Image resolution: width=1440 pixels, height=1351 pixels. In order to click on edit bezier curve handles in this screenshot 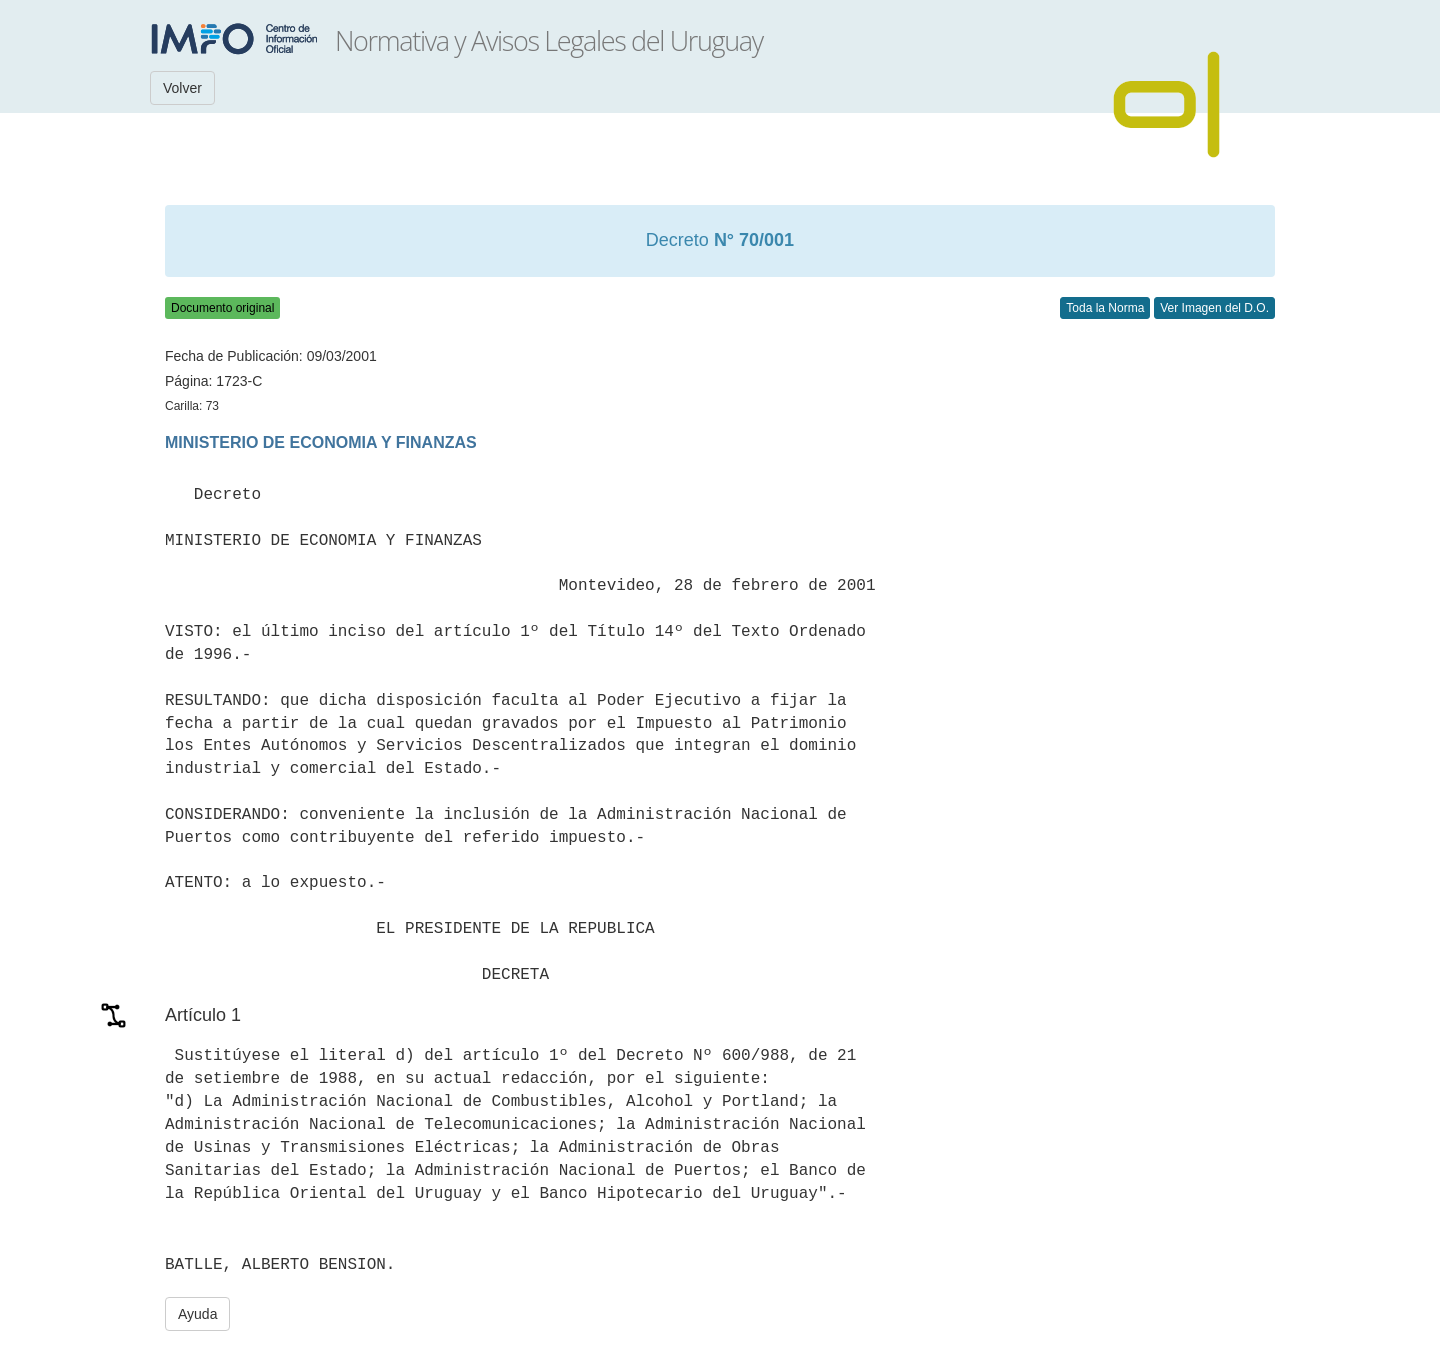, I will do `click(113, 1015)`.